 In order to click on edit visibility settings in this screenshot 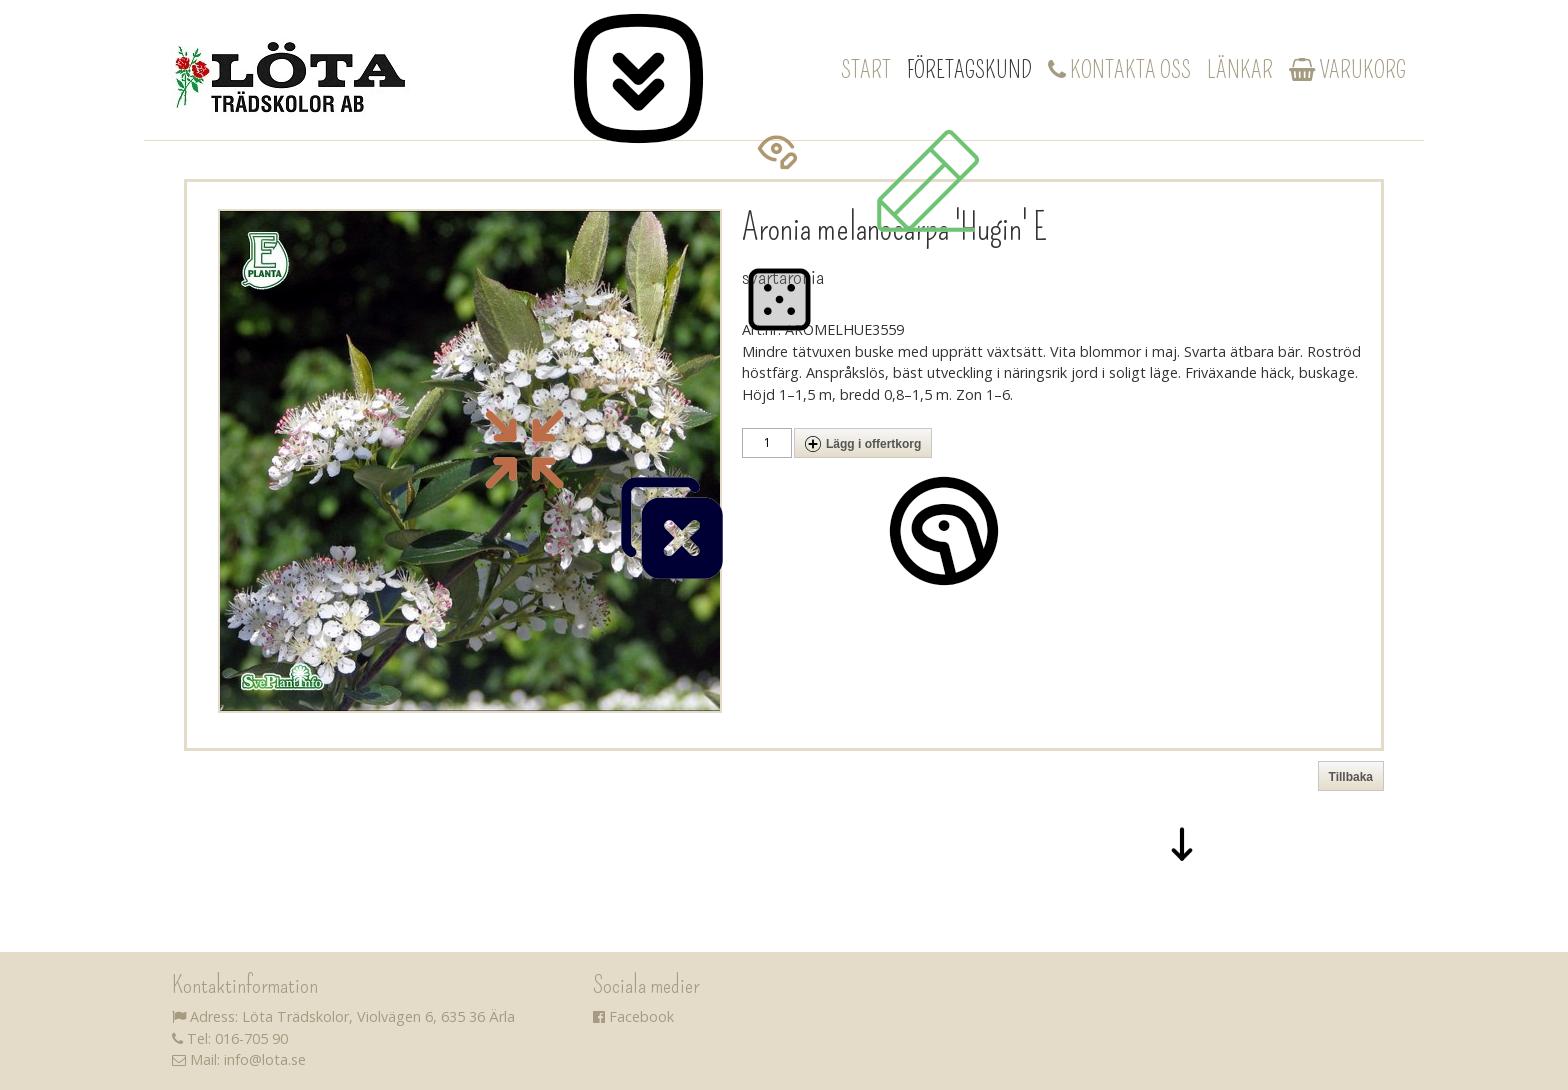, I will do `click(776, 148)`.